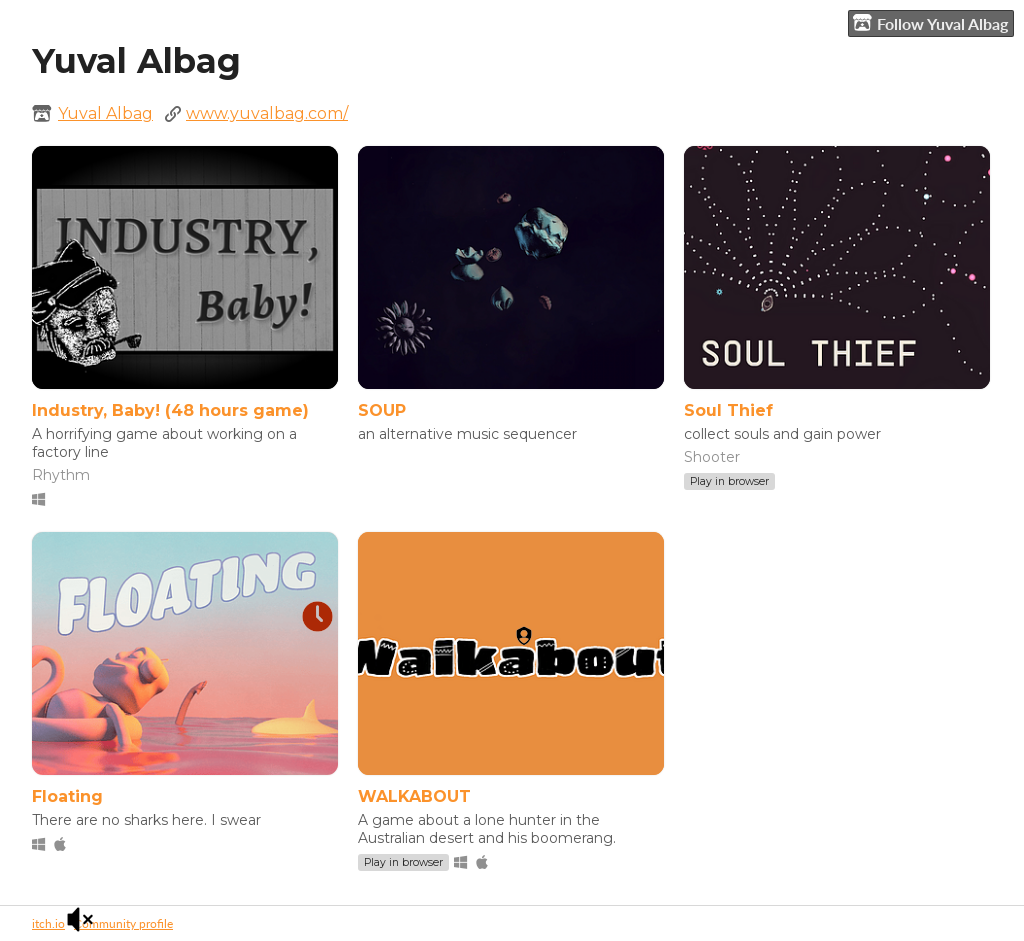 The width and height of the screenshot is (1024, 941). I want to click on manage user roles and permissions, so click(524, 636).